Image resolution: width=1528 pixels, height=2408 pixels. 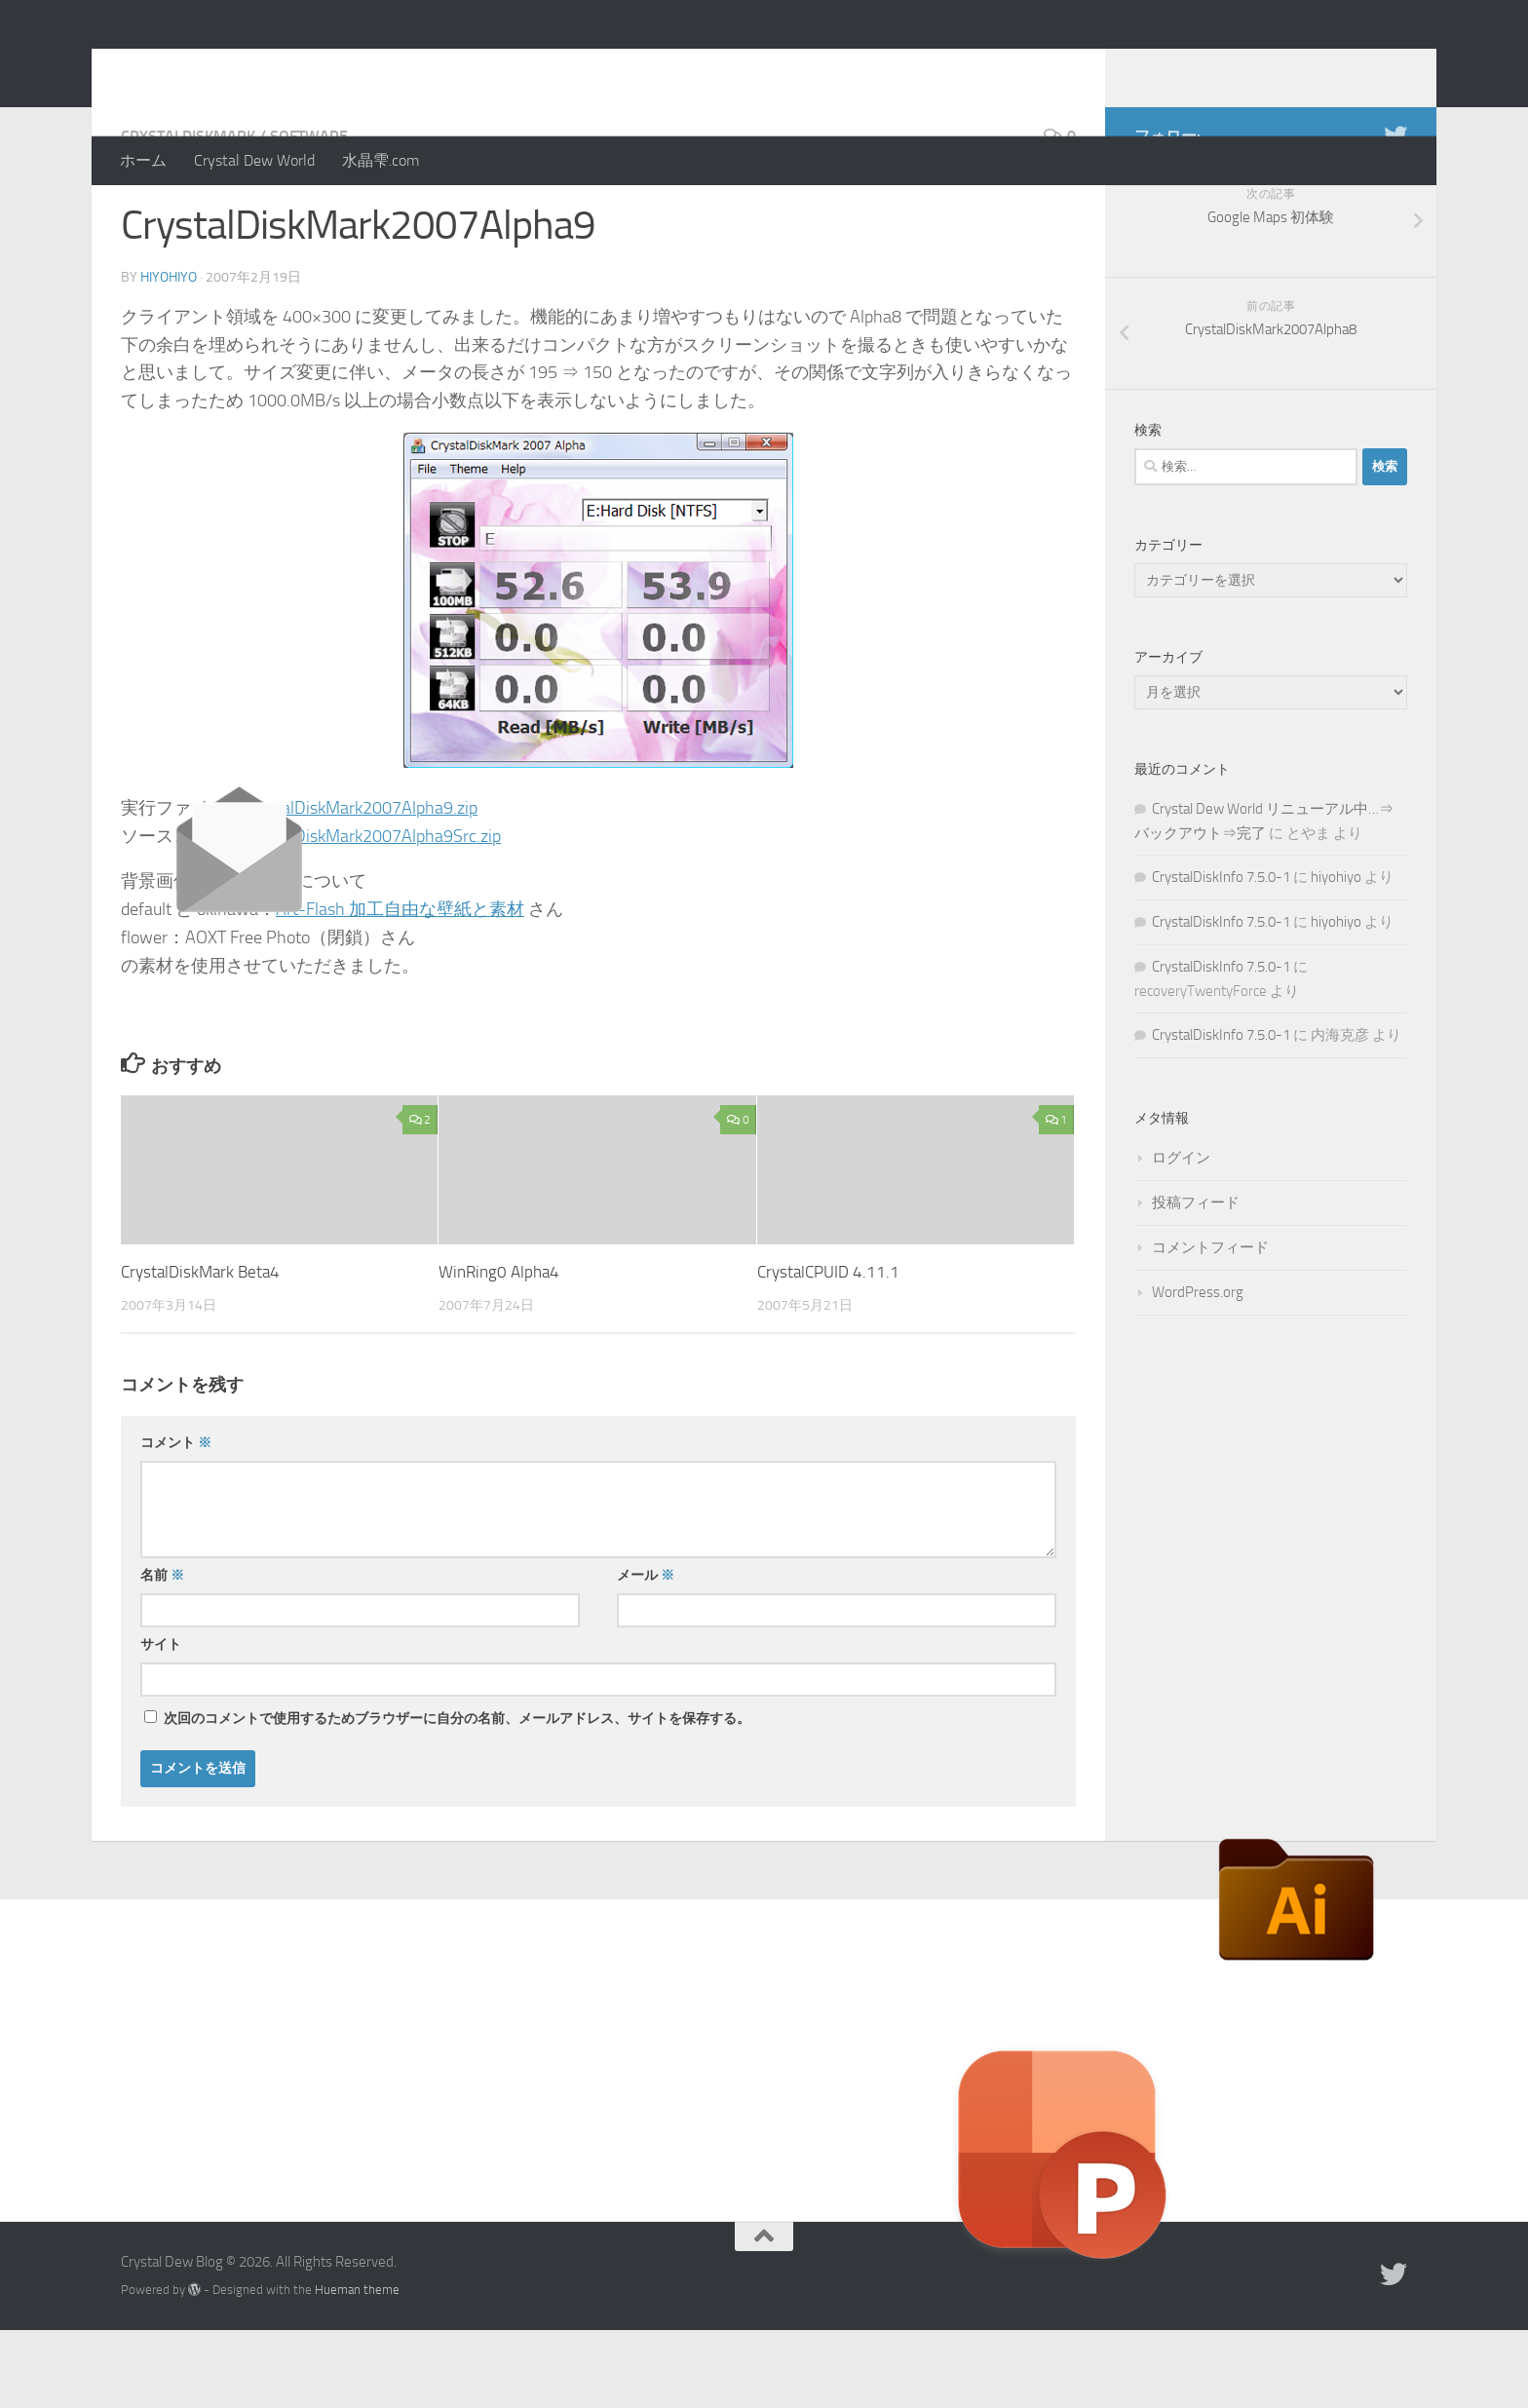 I want to click on open folder containing adobe illustrator files, so click(x=1295, y=1903).